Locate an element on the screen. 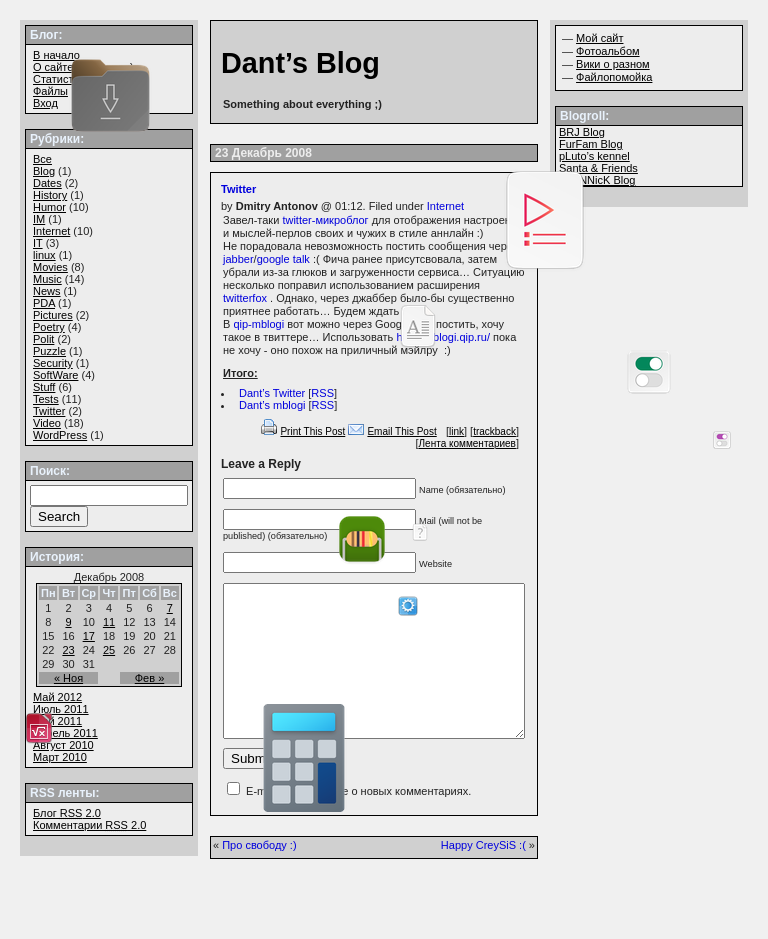  open the calculator app is located at coordinates (304, 758).